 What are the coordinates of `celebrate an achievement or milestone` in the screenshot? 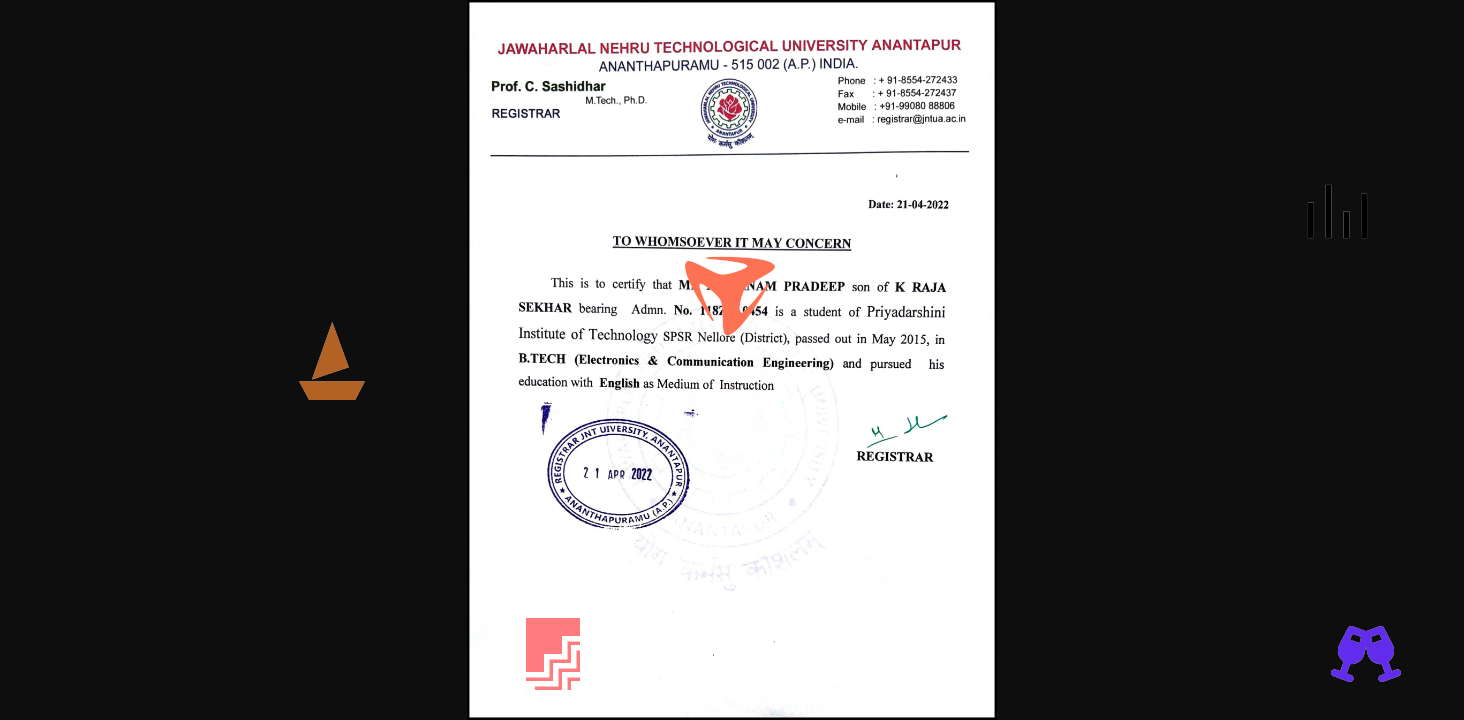 It's located at (1366, 654).